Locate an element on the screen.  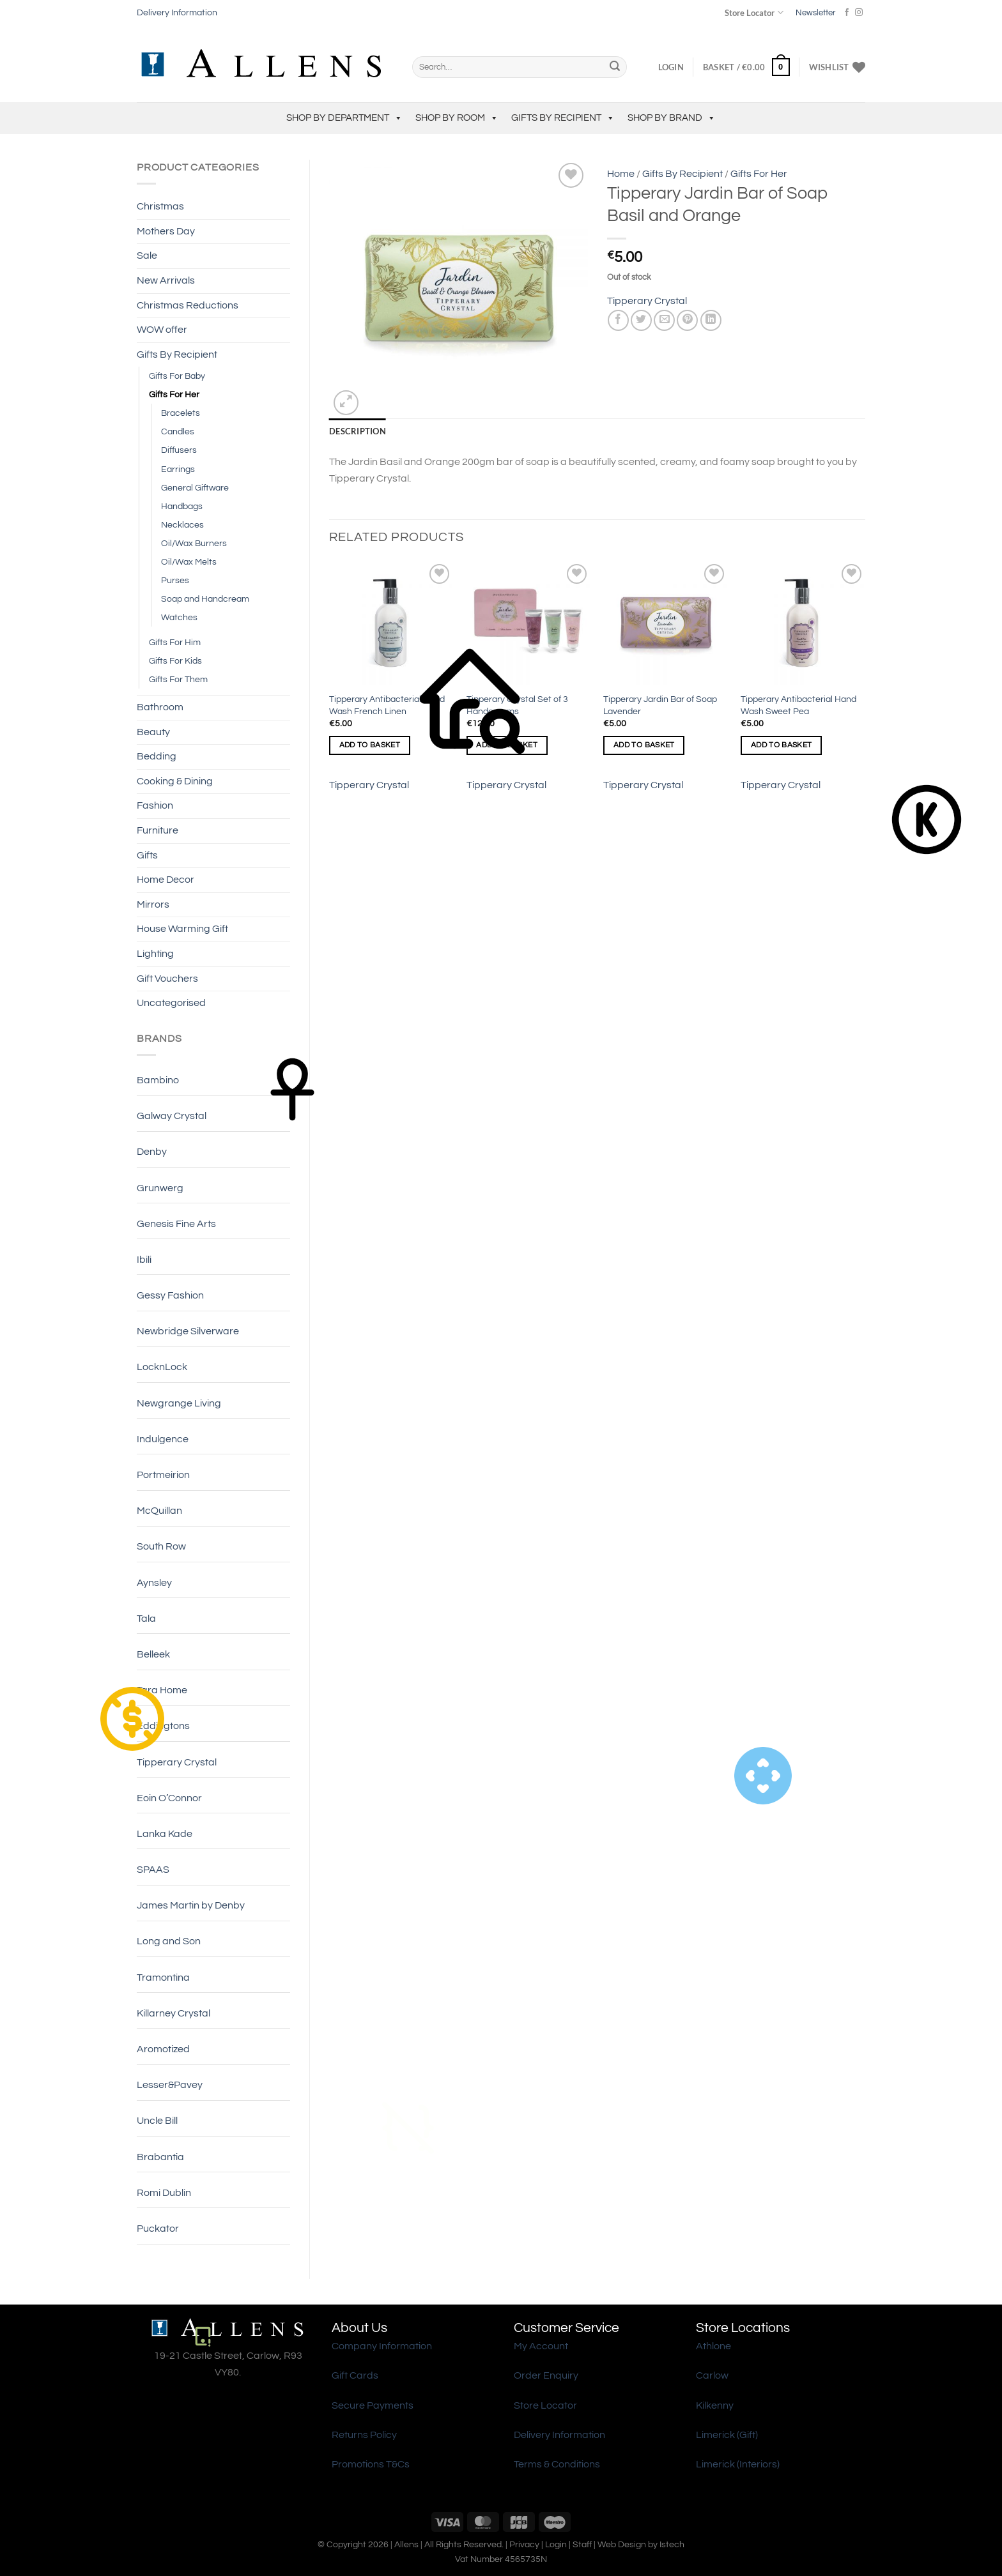
symbol representing life or immortality is located at coordinates (292, 1089).